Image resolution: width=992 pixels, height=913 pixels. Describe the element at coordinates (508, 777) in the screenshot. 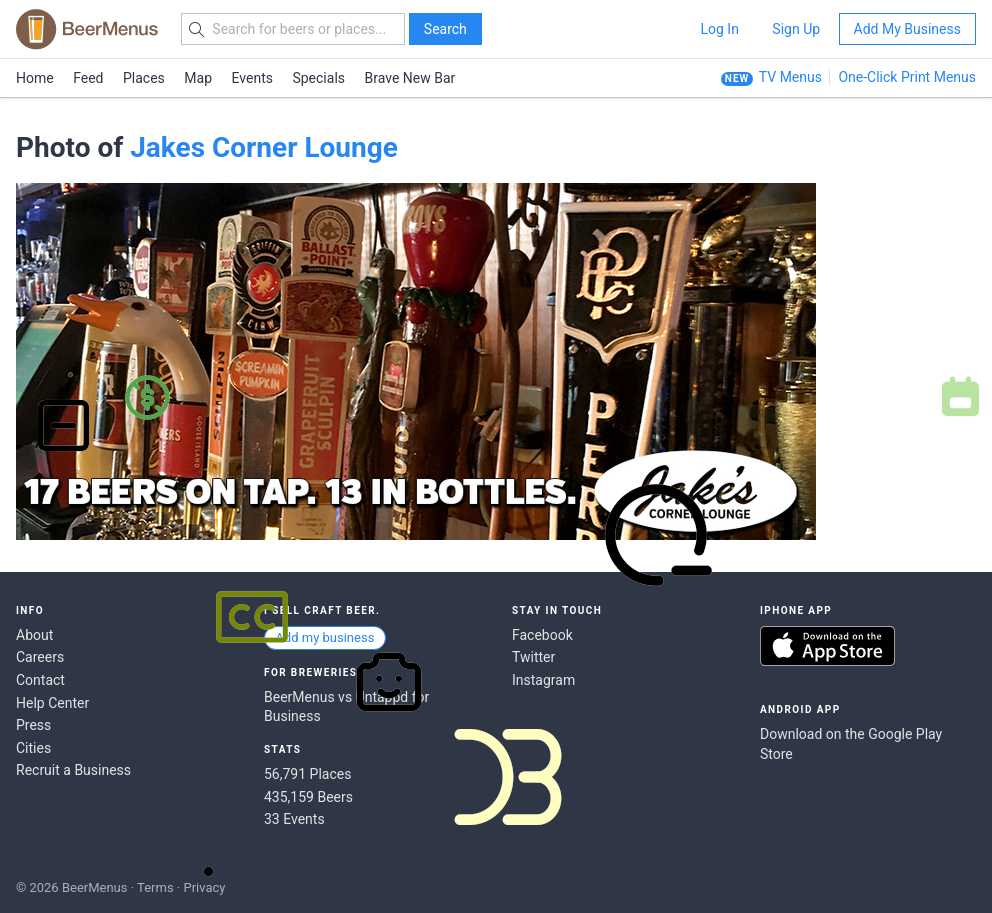

I see `D3.js data visualization library logo` at that location.